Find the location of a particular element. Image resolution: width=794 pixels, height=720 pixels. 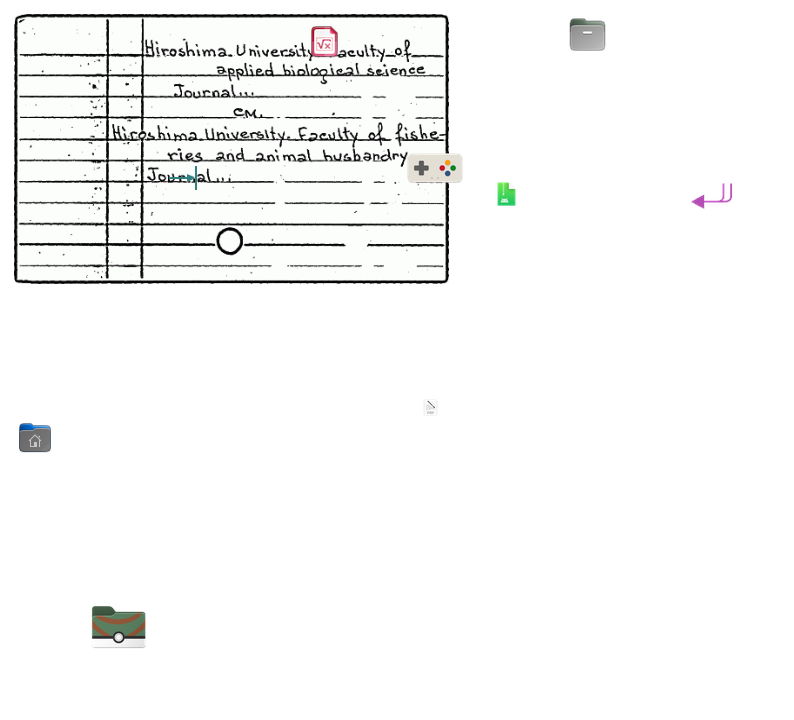

indicates a connected game controller is located at coordinates (435, 168).